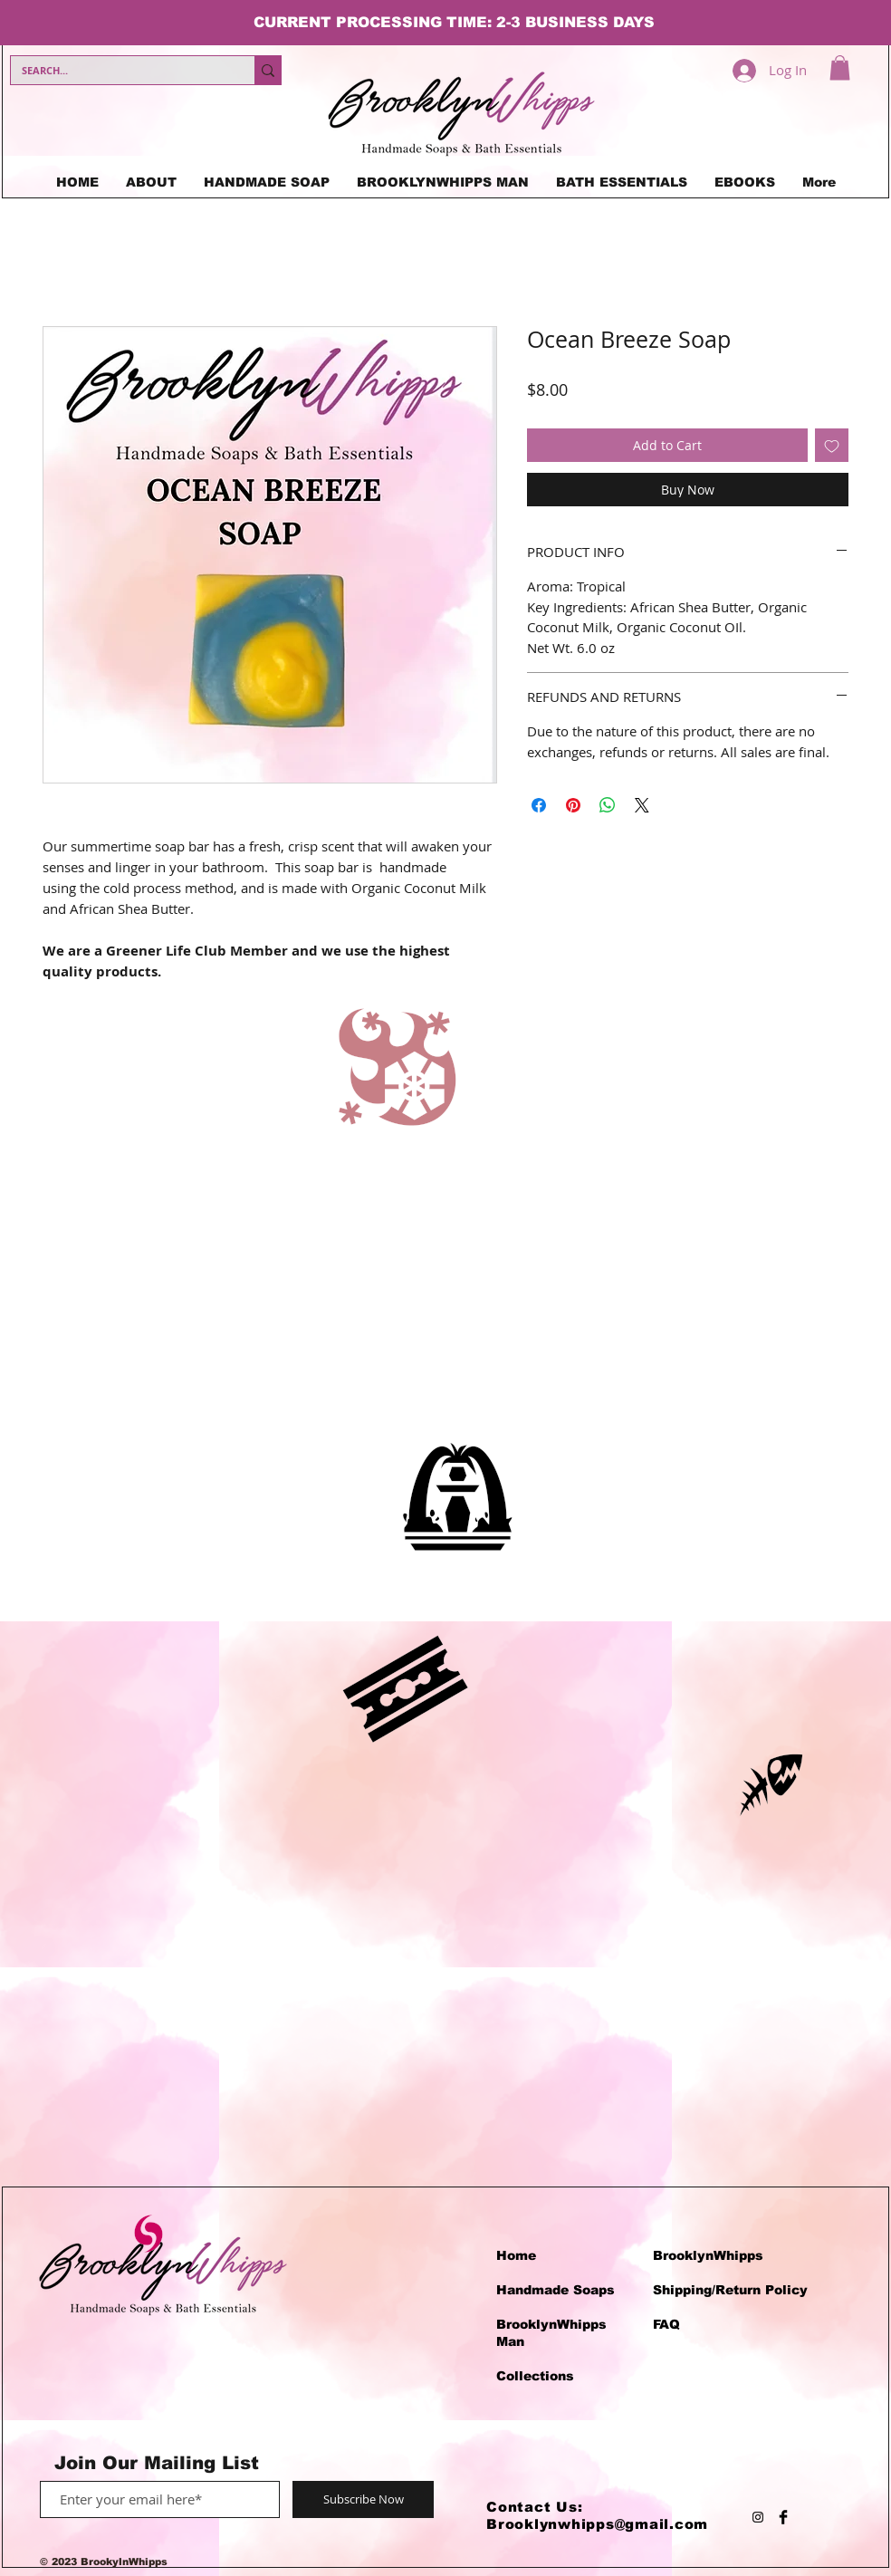 The width and height of the screenshot is (891, 2576). I want to click on cast a frostfire spell or ability, so click(395, 1066).